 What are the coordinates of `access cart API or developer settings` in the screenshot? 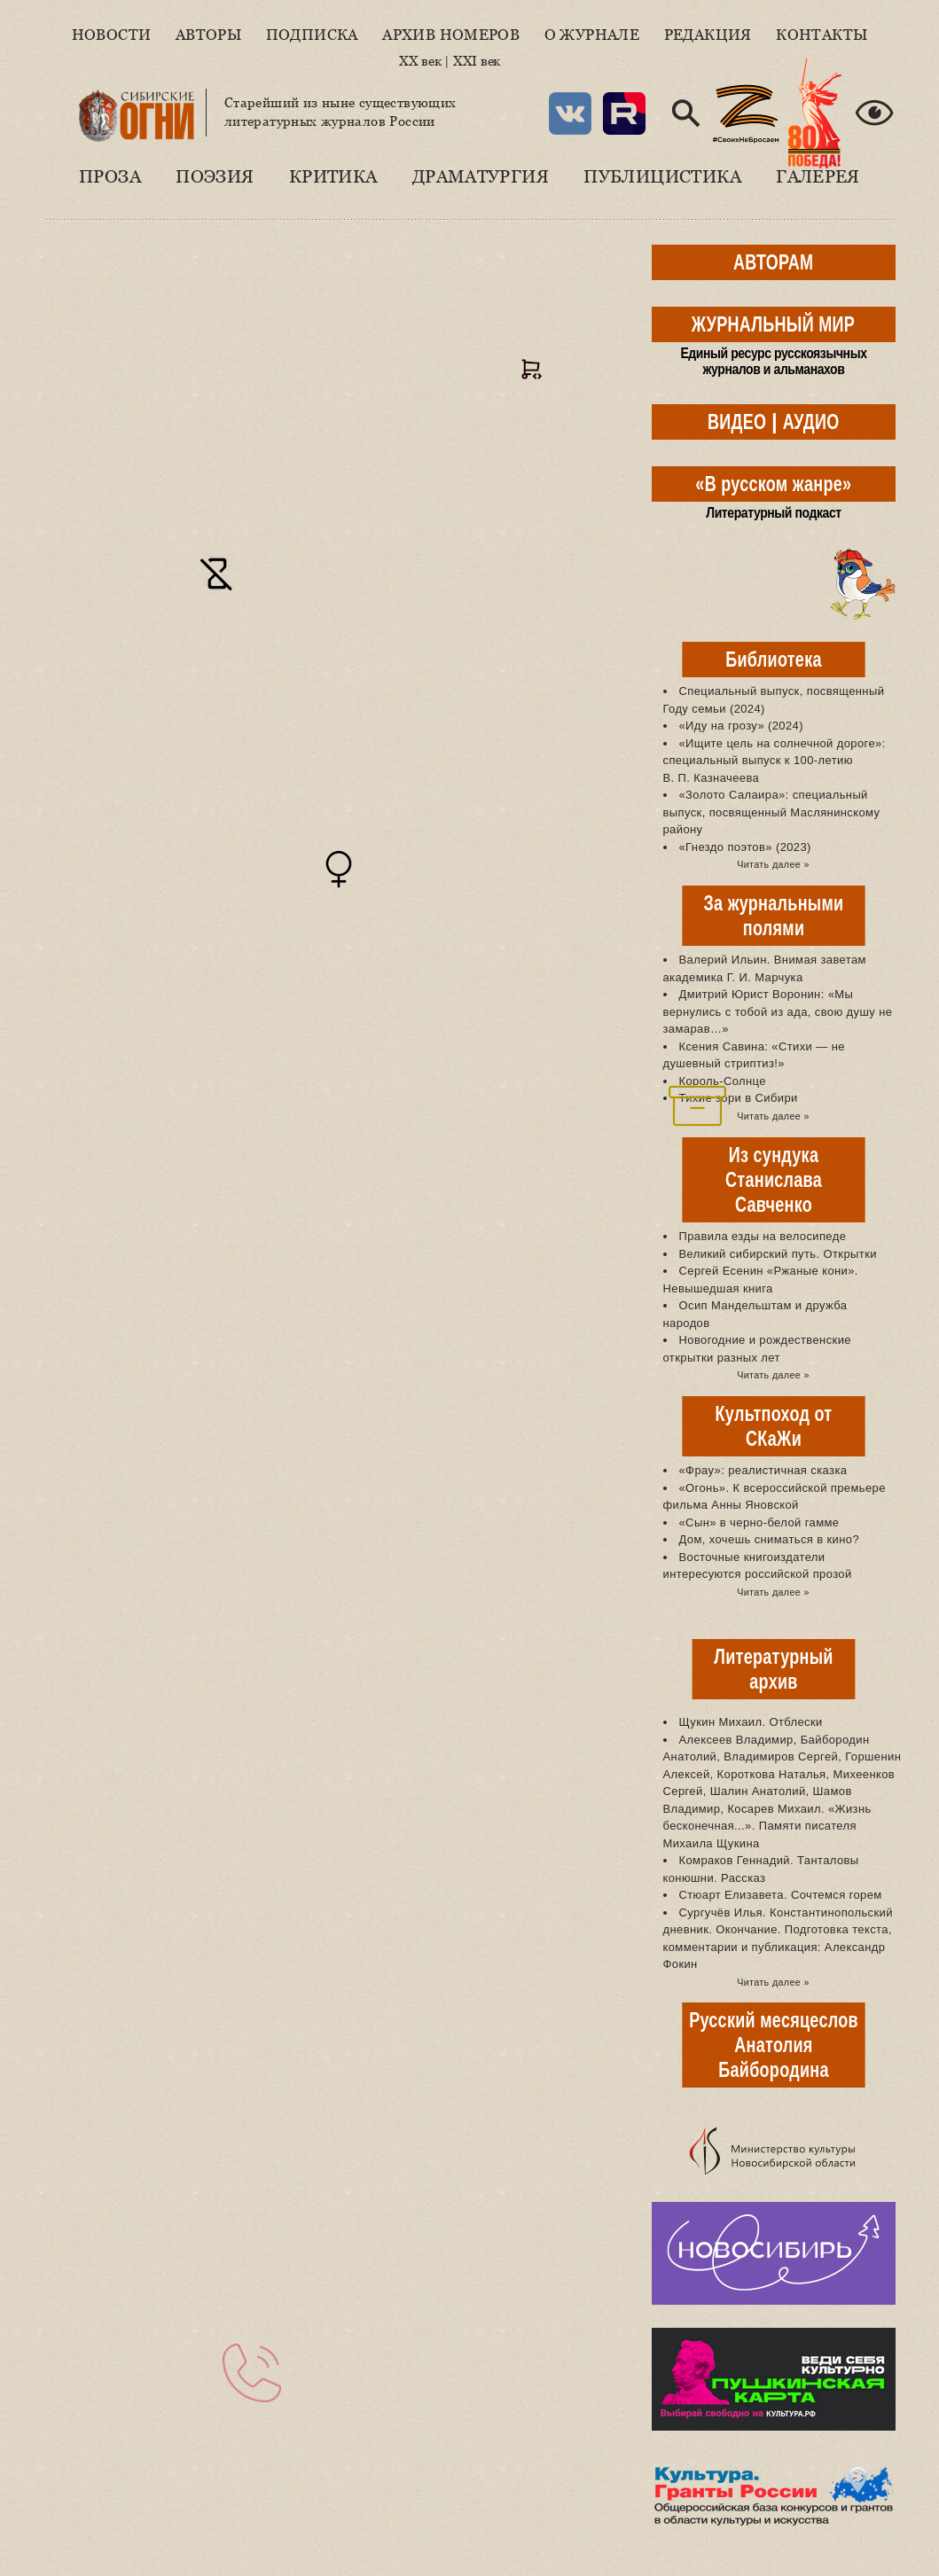 It's located at (530, 369).